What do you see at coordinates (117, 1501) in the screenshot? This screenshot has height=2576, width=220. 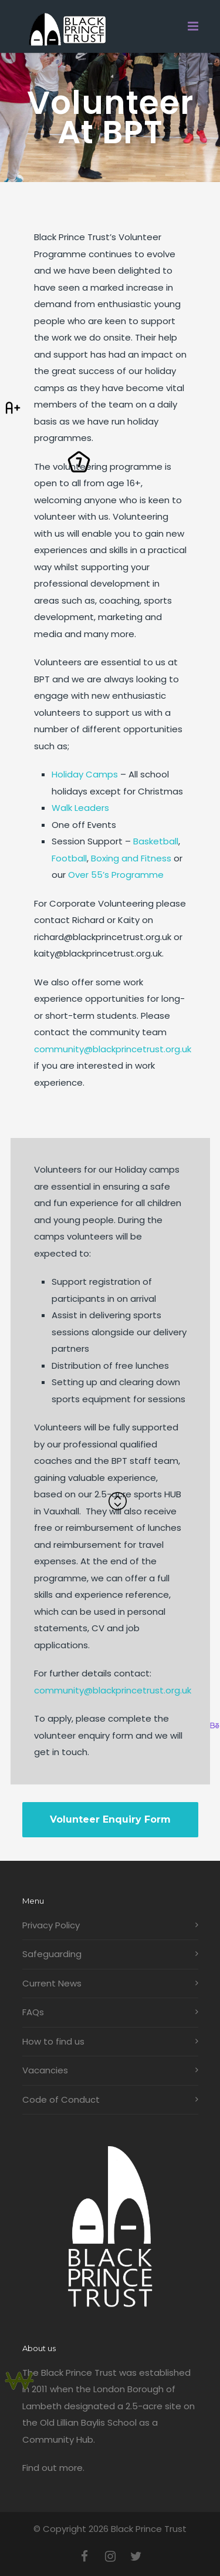 I see `expand or collapse content` at bounding box center [117, 1501].